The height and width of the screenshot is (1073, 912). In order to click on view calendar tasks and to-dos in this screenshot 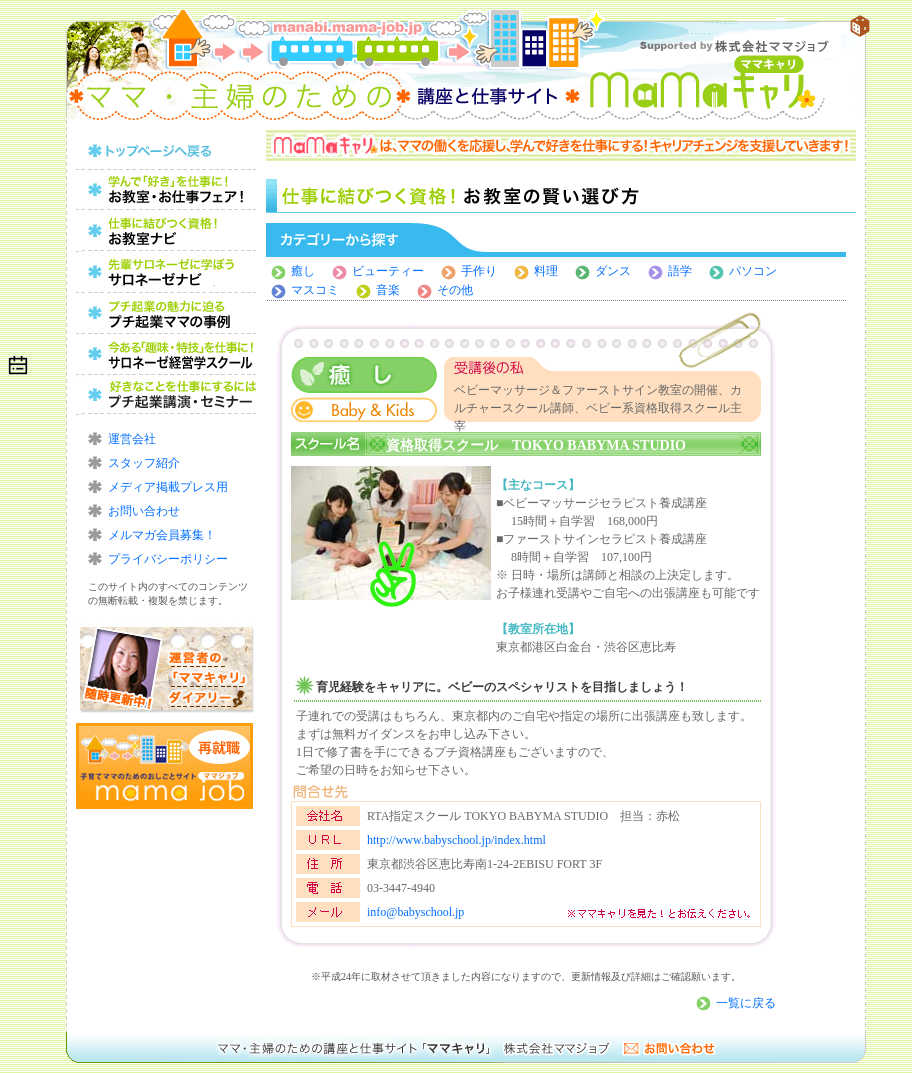, I will do `click(18, 366)`.